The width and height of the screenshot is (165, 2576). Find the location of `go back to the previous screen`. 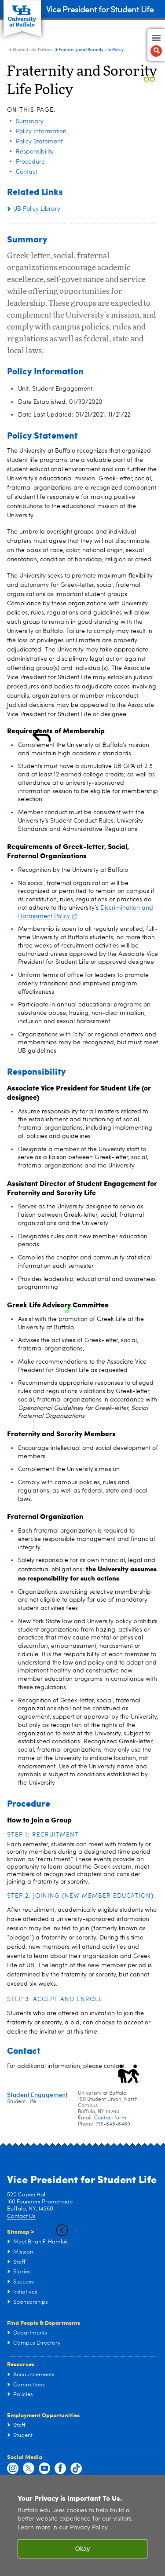

go back to the previous screen is located at coordinates (62, 2230).